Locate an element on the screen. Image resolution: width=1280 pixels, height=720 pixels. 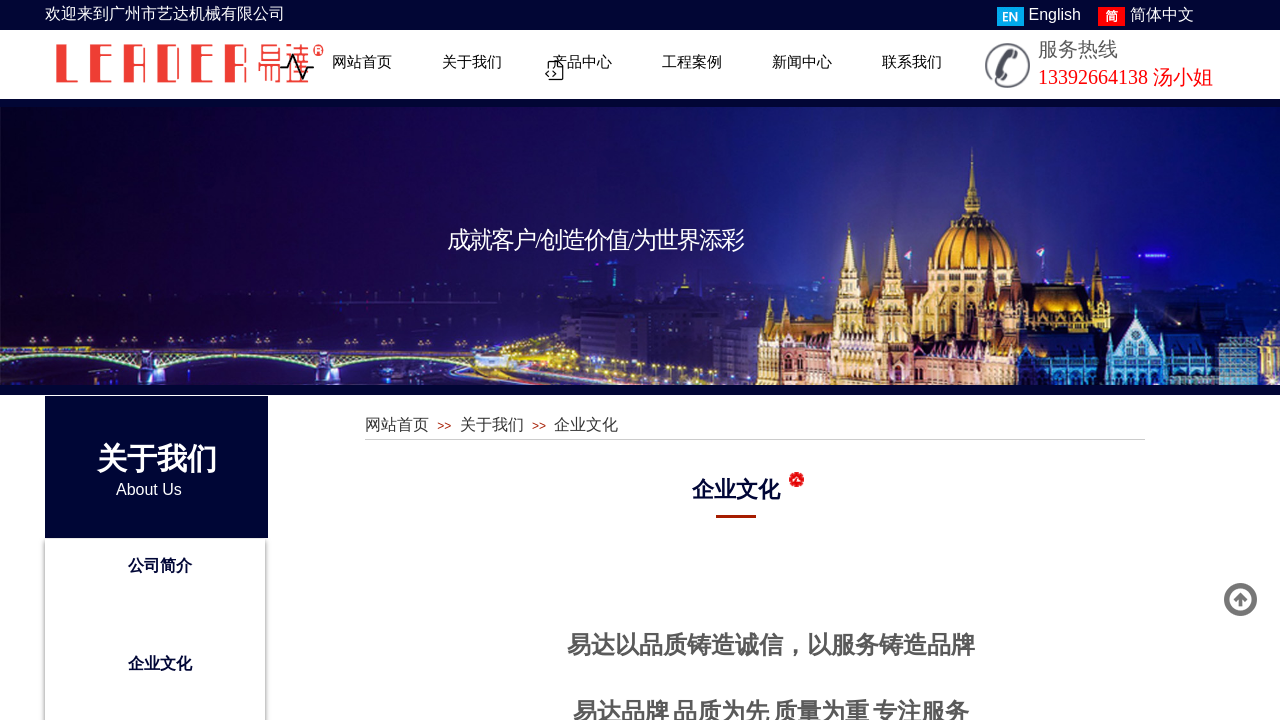
view source code file is located at coordinates (555, 70).